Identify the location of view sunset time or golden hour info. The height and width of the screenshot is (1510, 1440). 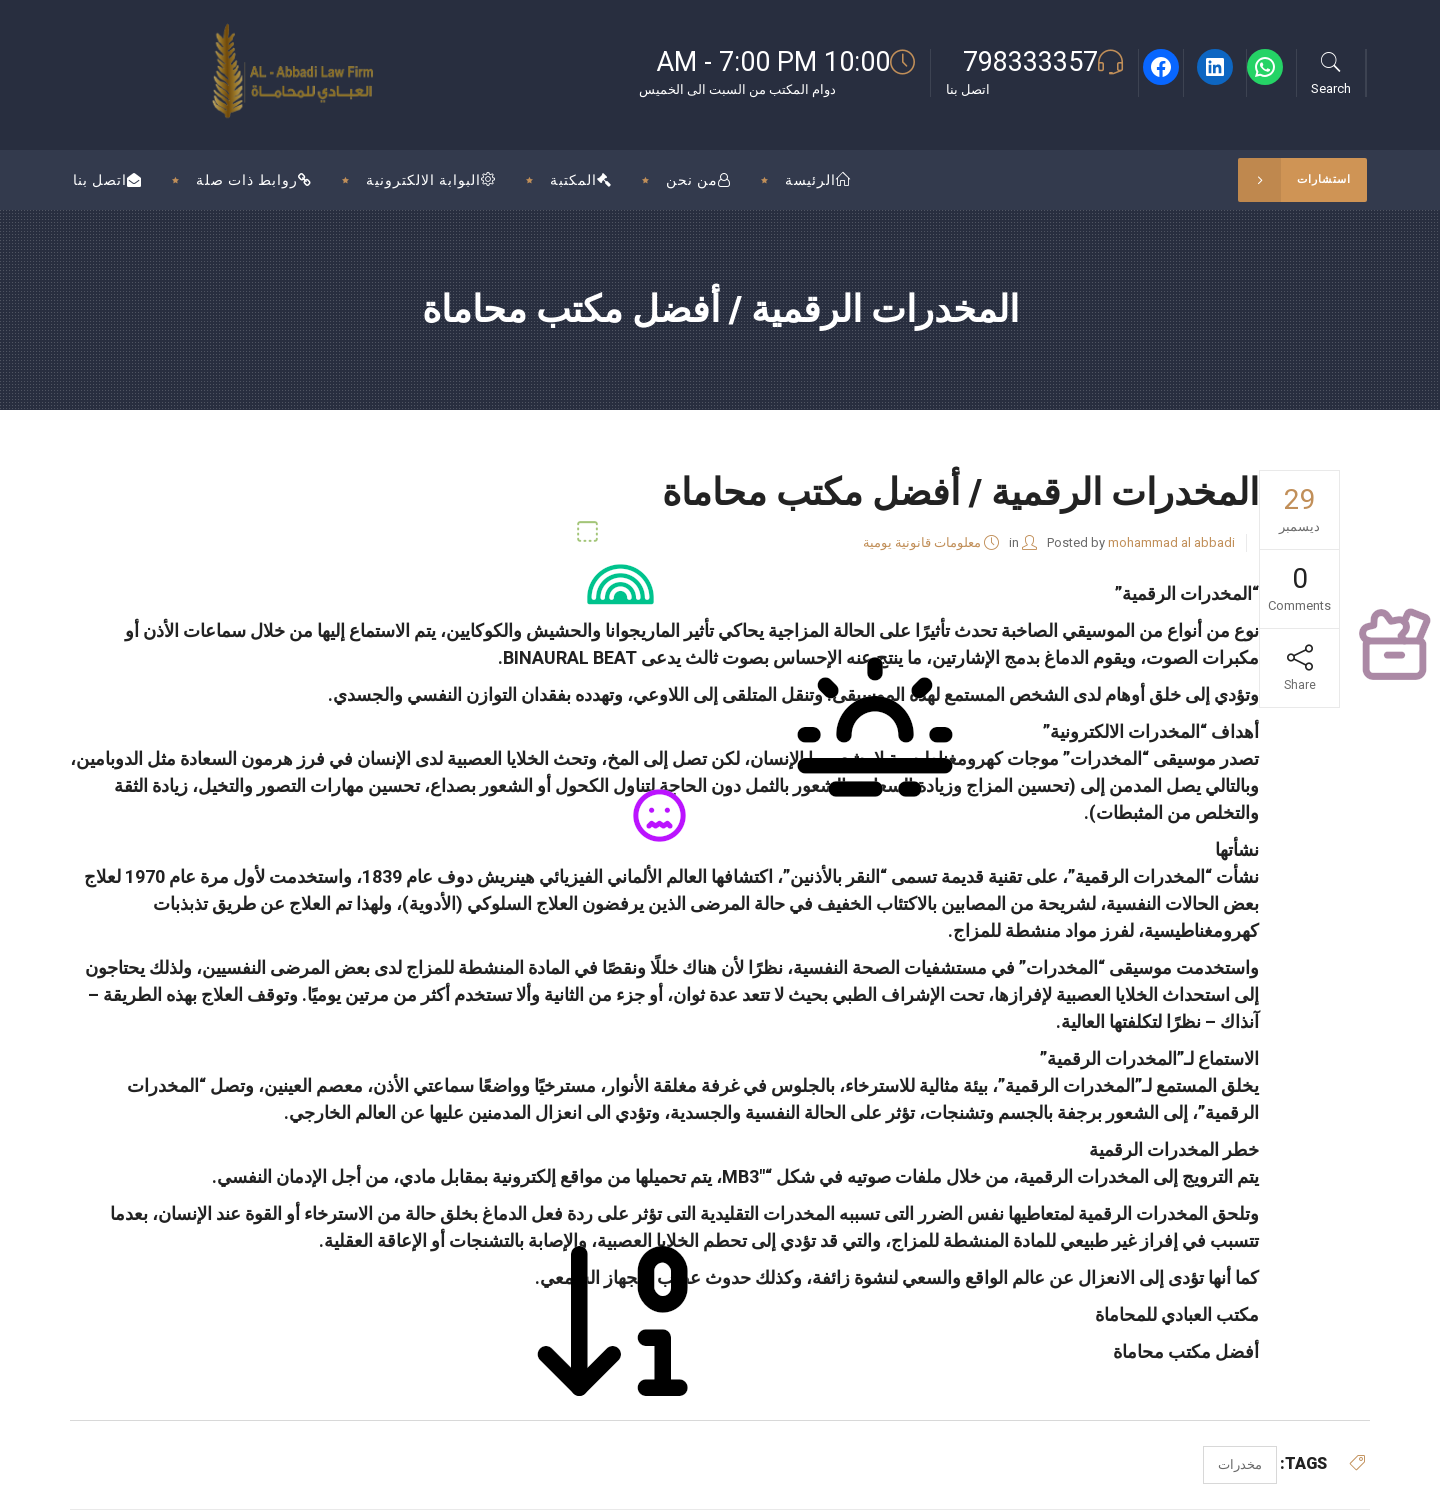
(875, 727).